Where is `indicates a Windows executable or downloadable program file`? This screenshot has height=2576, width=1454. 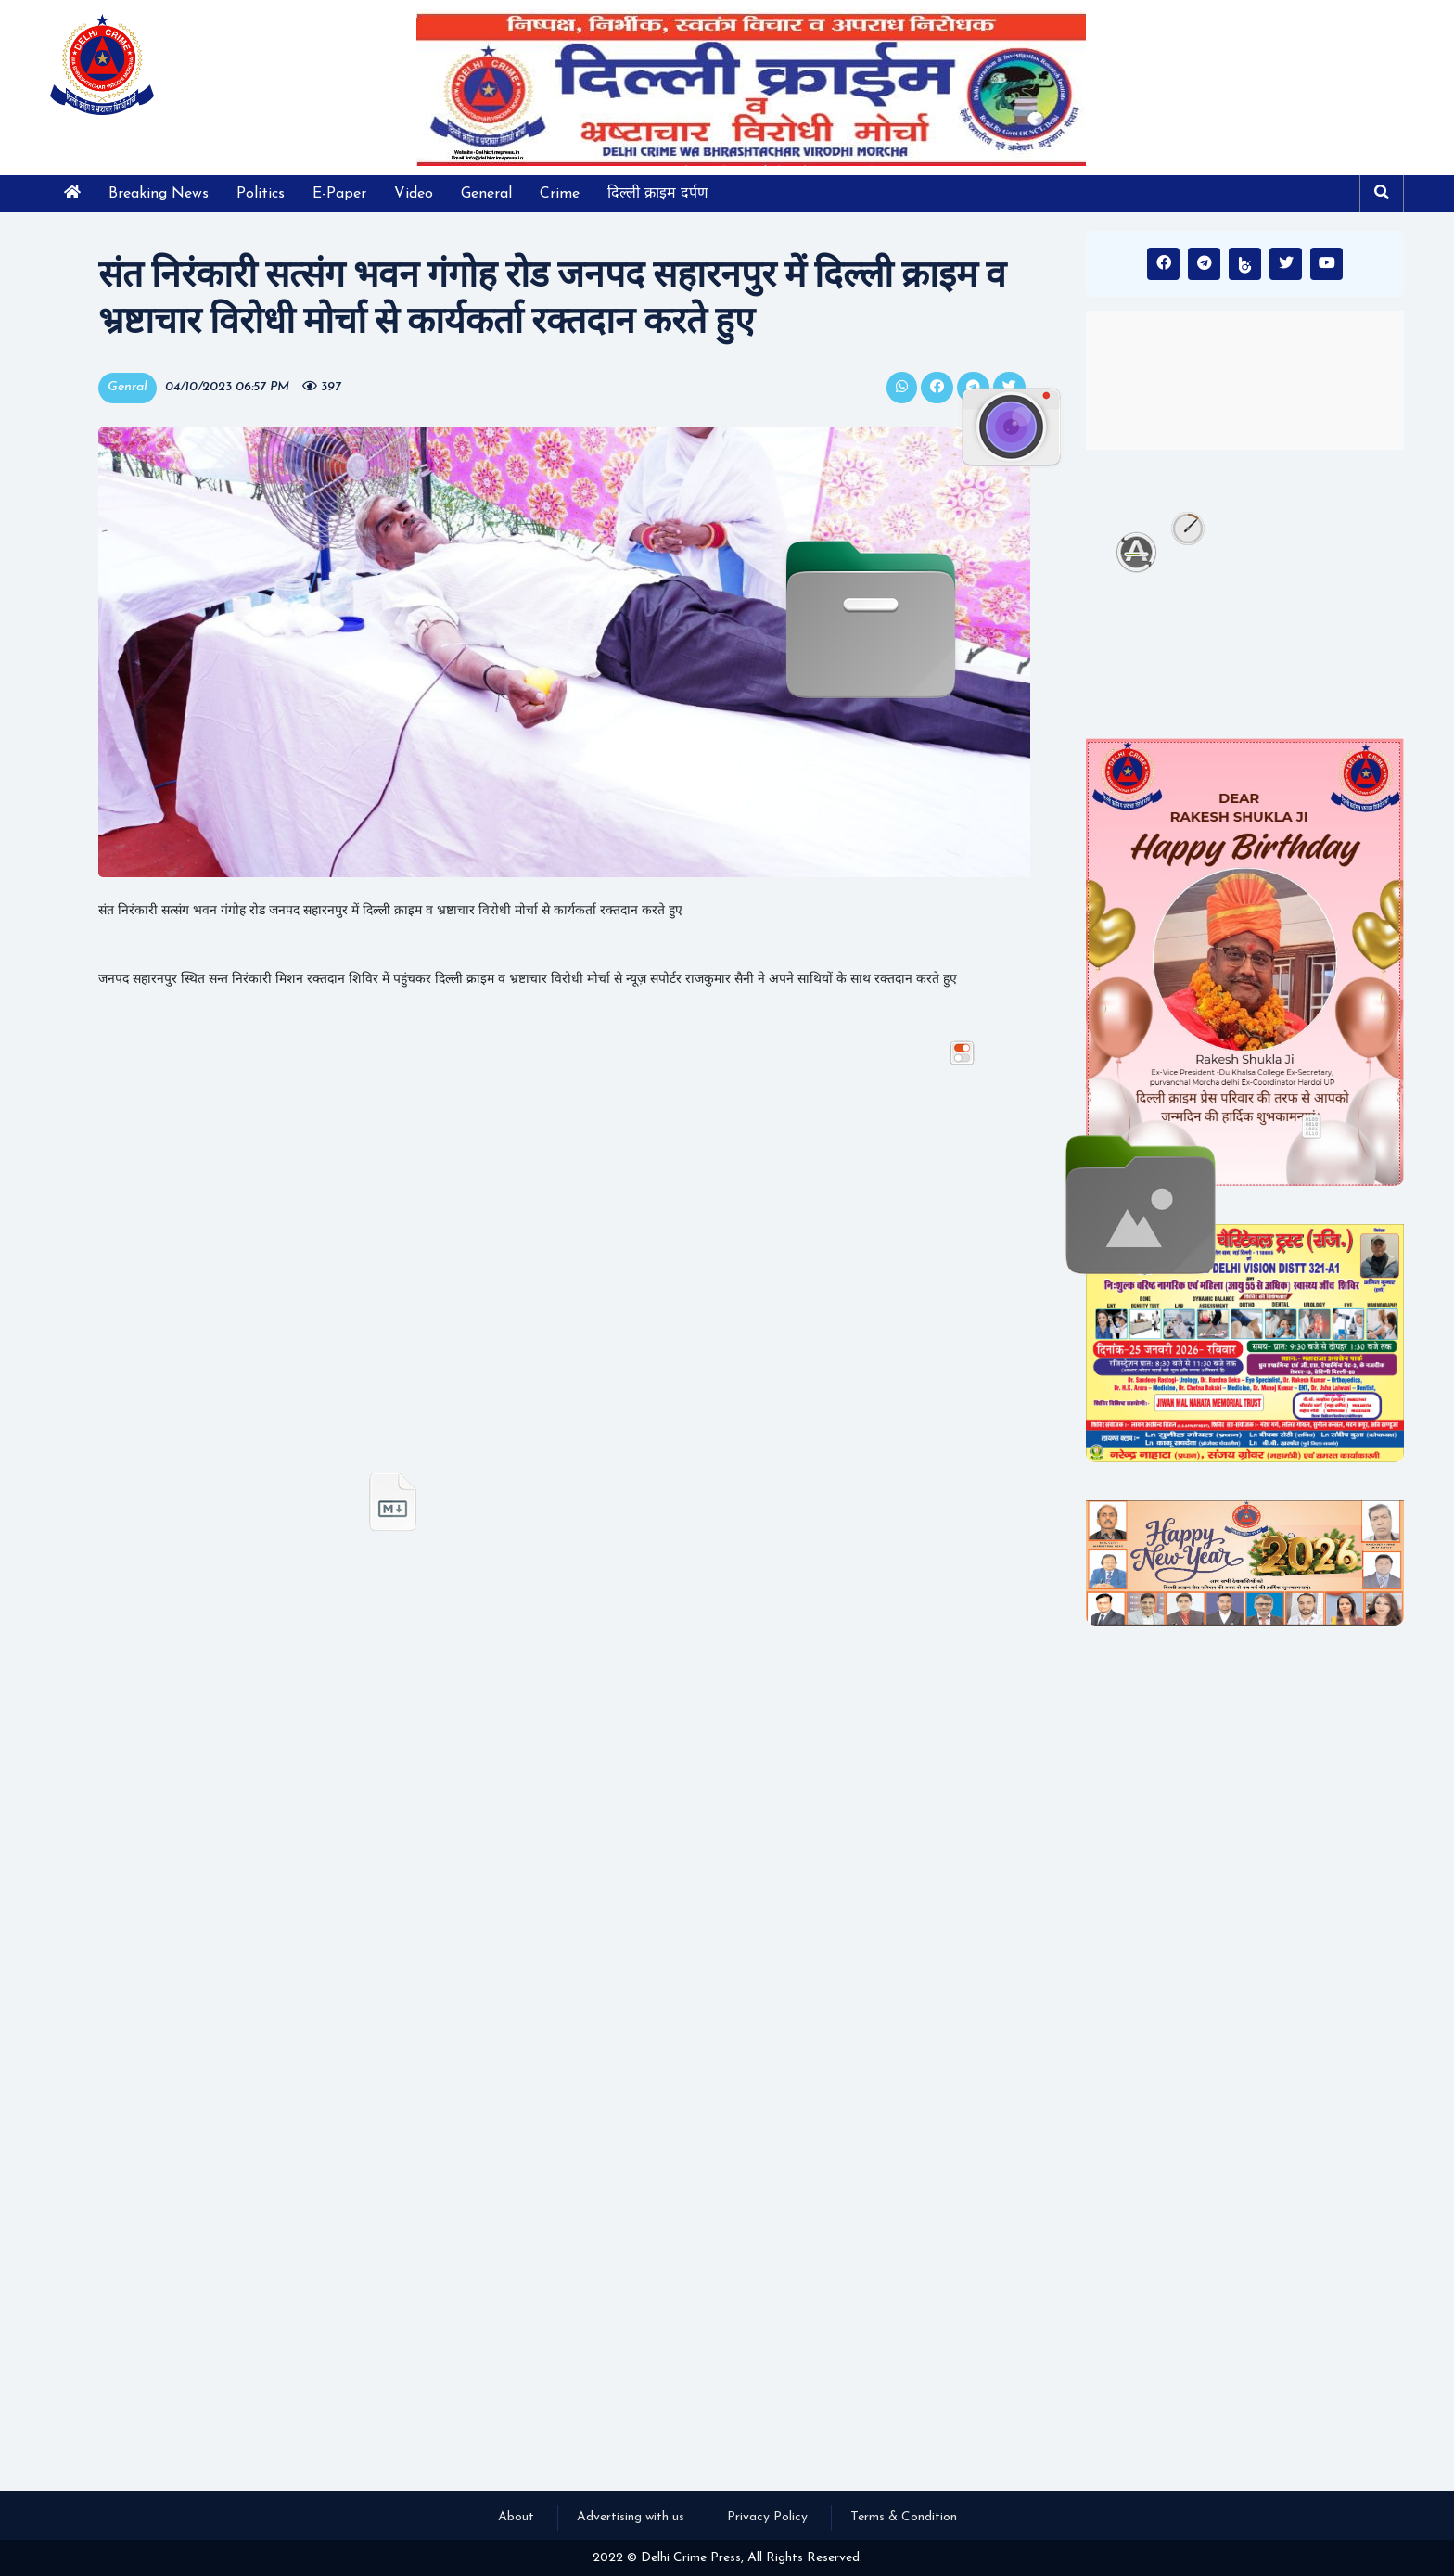 indicates a Windows executable or downloadable program file is located at coordinates (1311, 1126).